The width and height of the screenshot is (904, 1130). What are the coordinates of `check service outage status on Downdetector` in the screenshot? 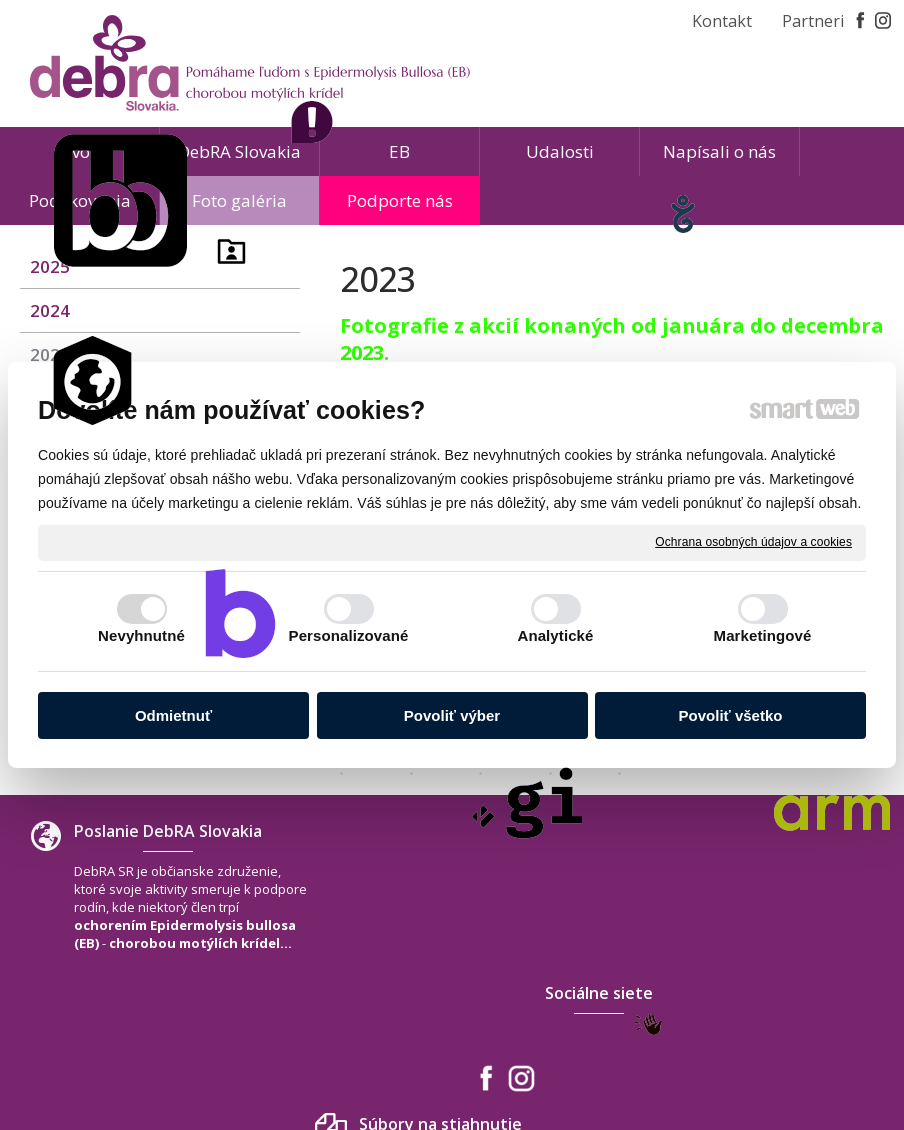 It's located at (312, 122).